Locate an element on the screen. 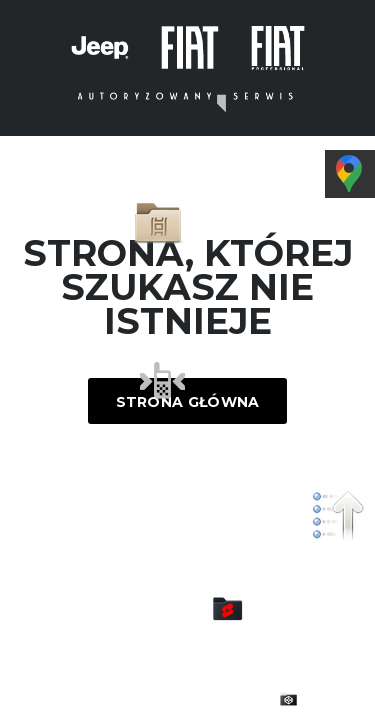 This screenshot has width=375, height=720. sort items in descending order is located at coordinates (340, 516).